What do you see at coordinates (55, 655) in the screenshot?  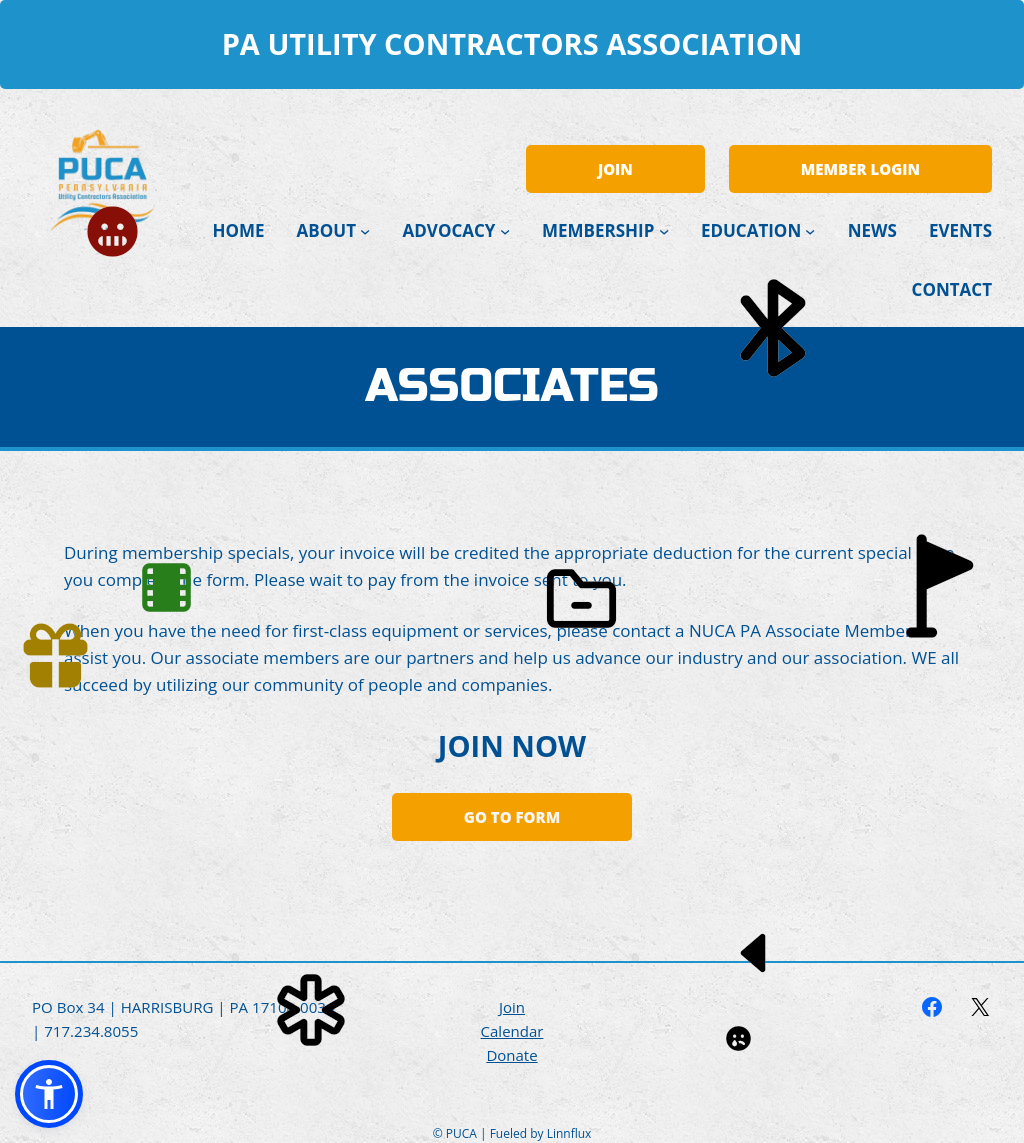 I see `view or redeem a gift` at bounding box center [55, 655].